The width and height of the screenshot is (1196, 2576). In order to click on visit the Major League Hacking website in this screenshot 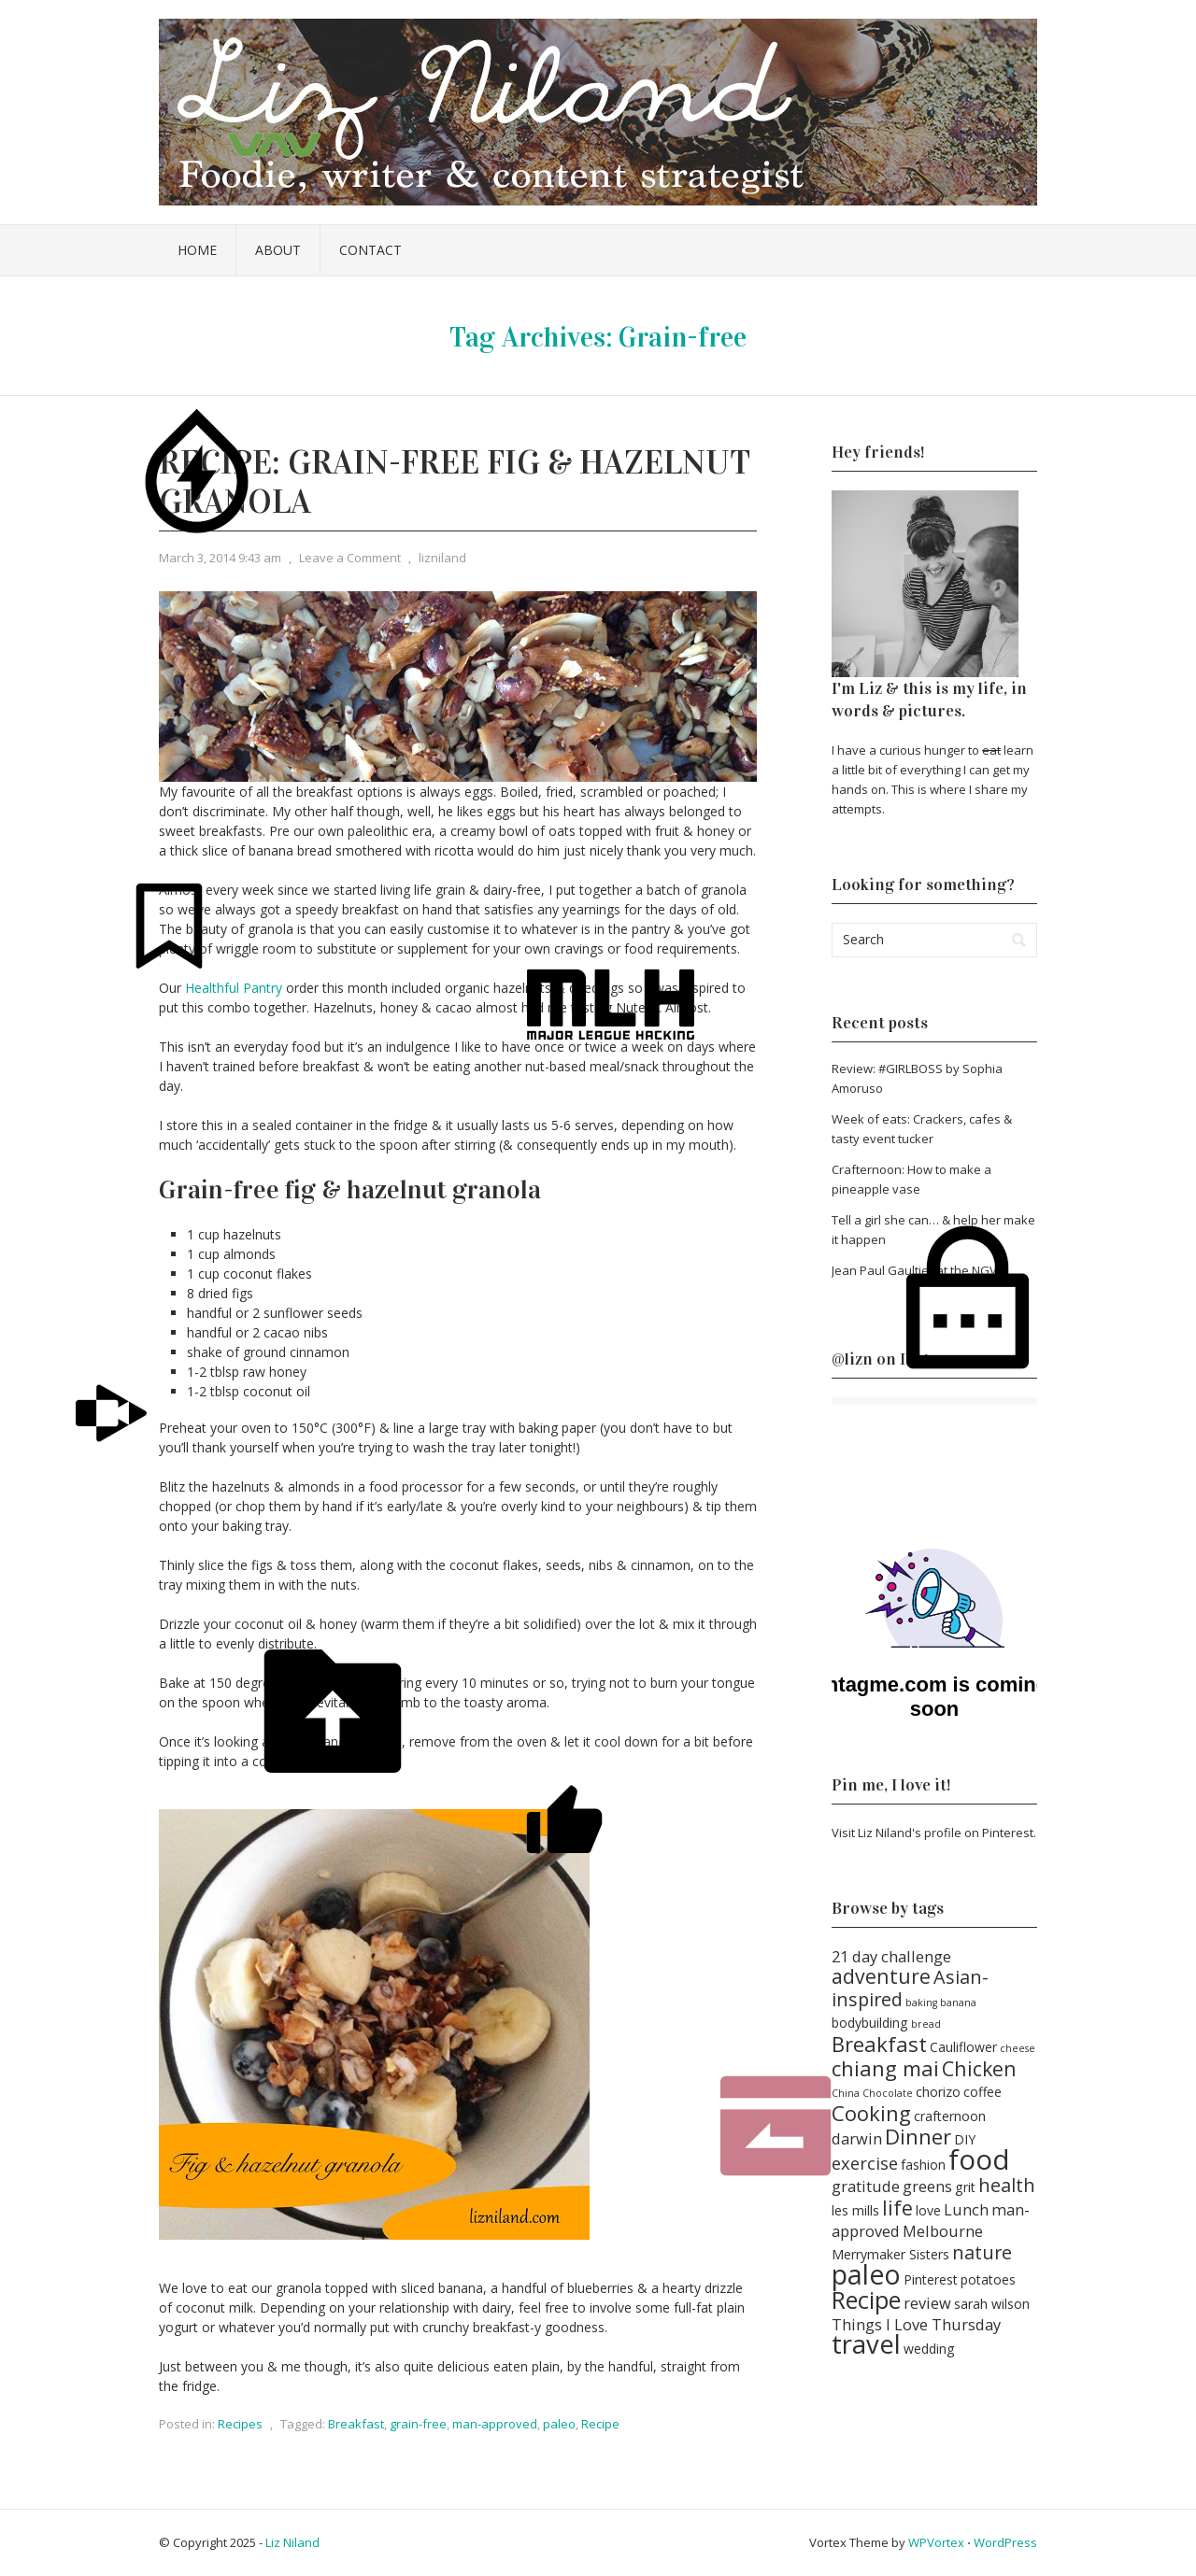, I will do `click(610, 1004)`.